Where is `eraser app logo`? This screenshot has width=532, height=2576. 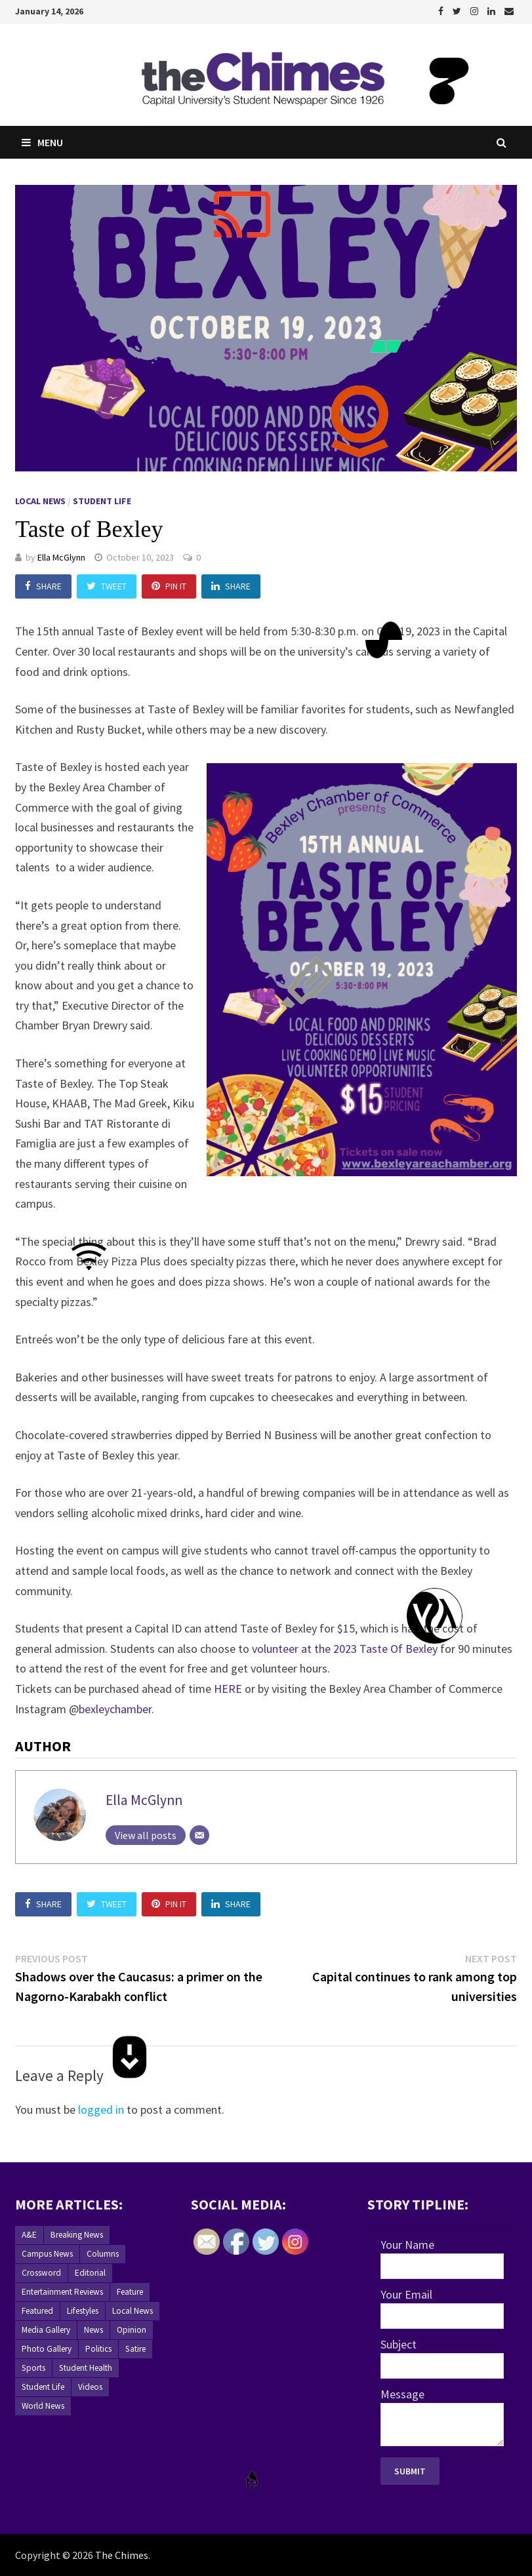
eraser app logo is located at coordinates (386, 346).